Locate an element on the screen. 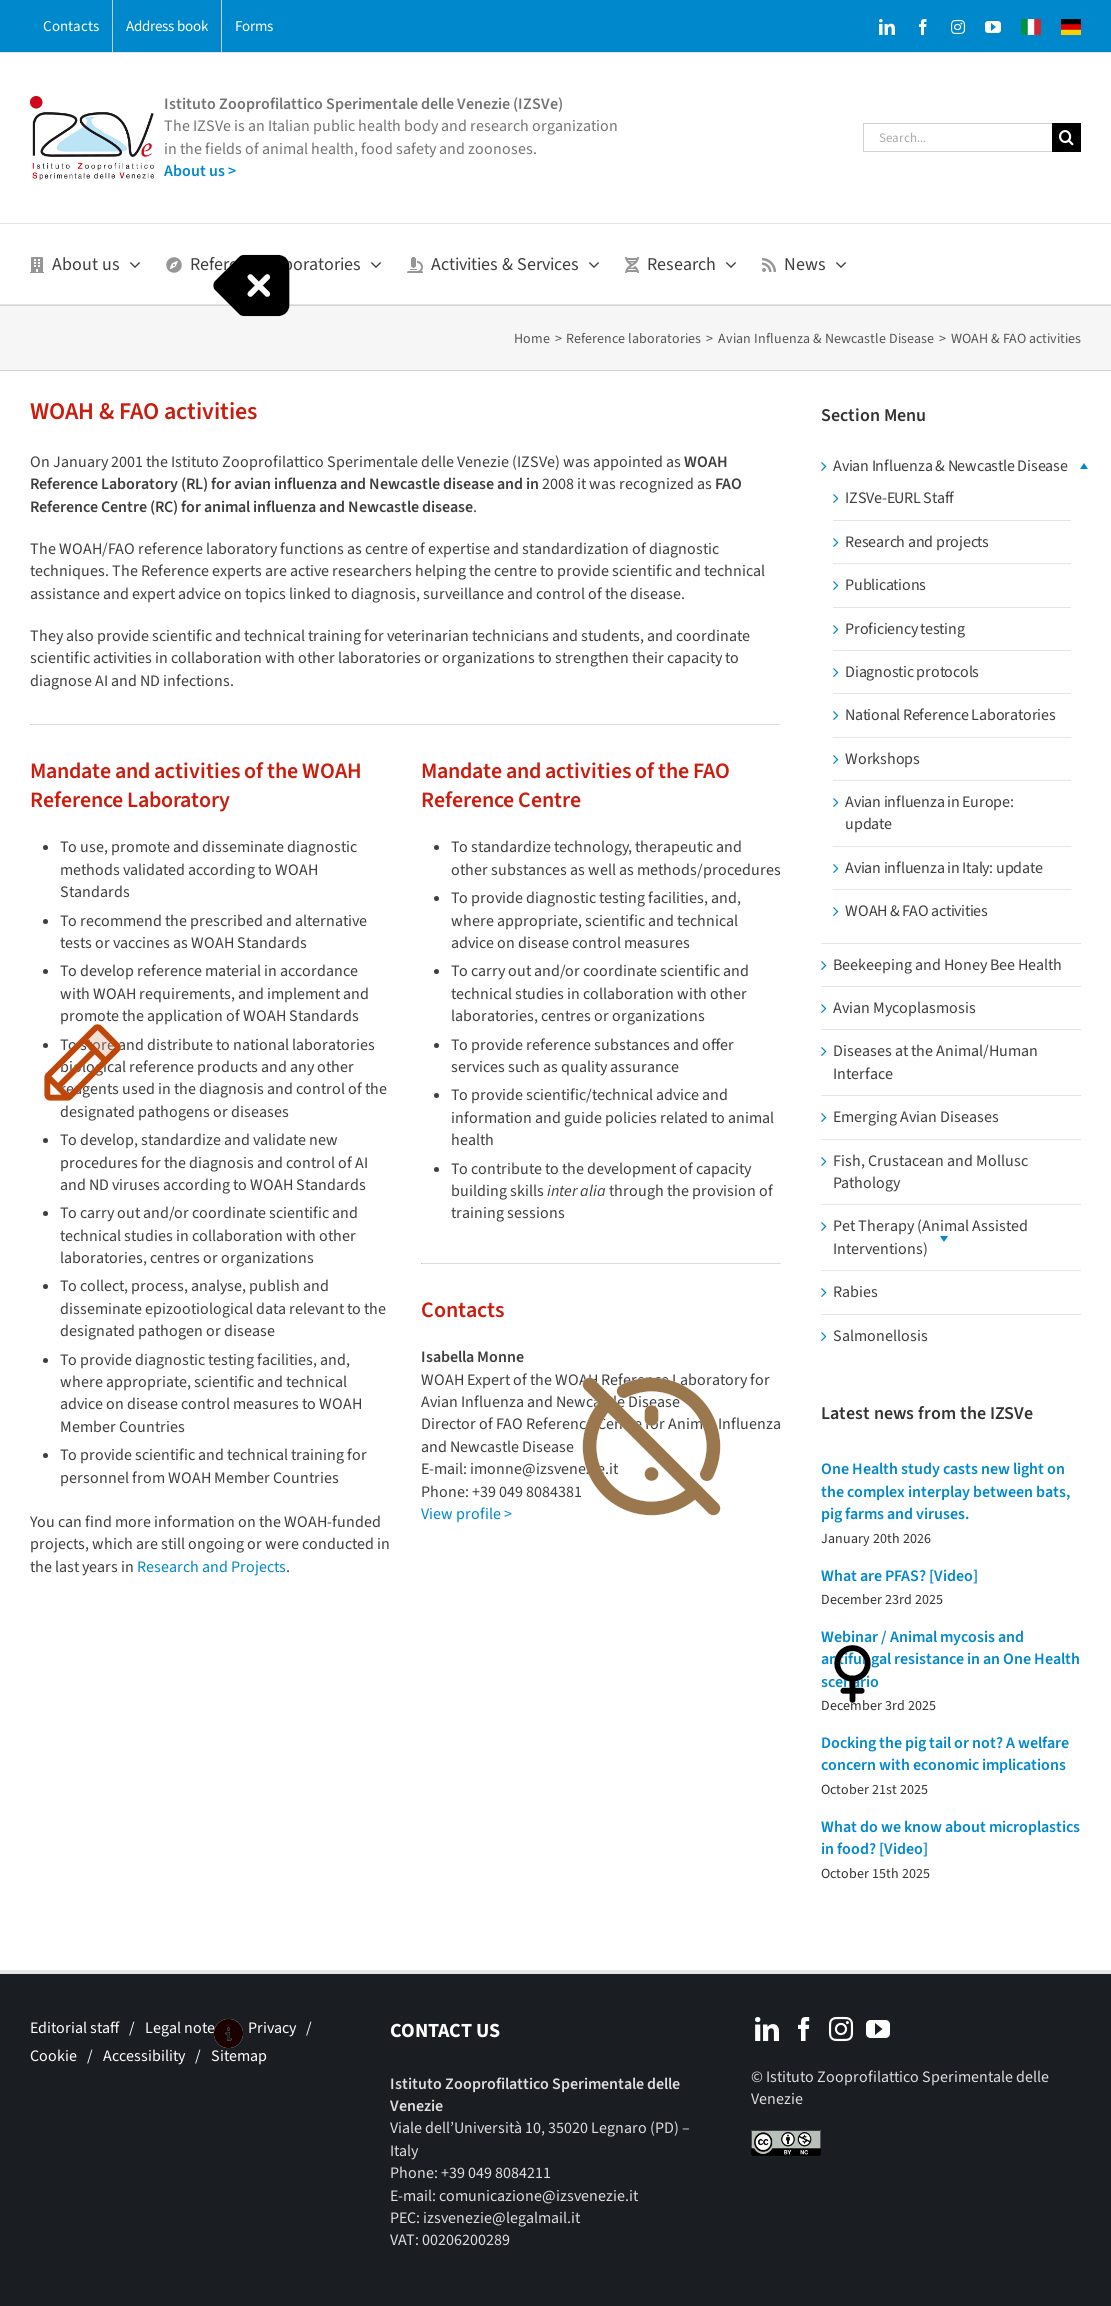 The image size is (1111, 2306). disable or mute alerts is located at coordinates (651, 1446).